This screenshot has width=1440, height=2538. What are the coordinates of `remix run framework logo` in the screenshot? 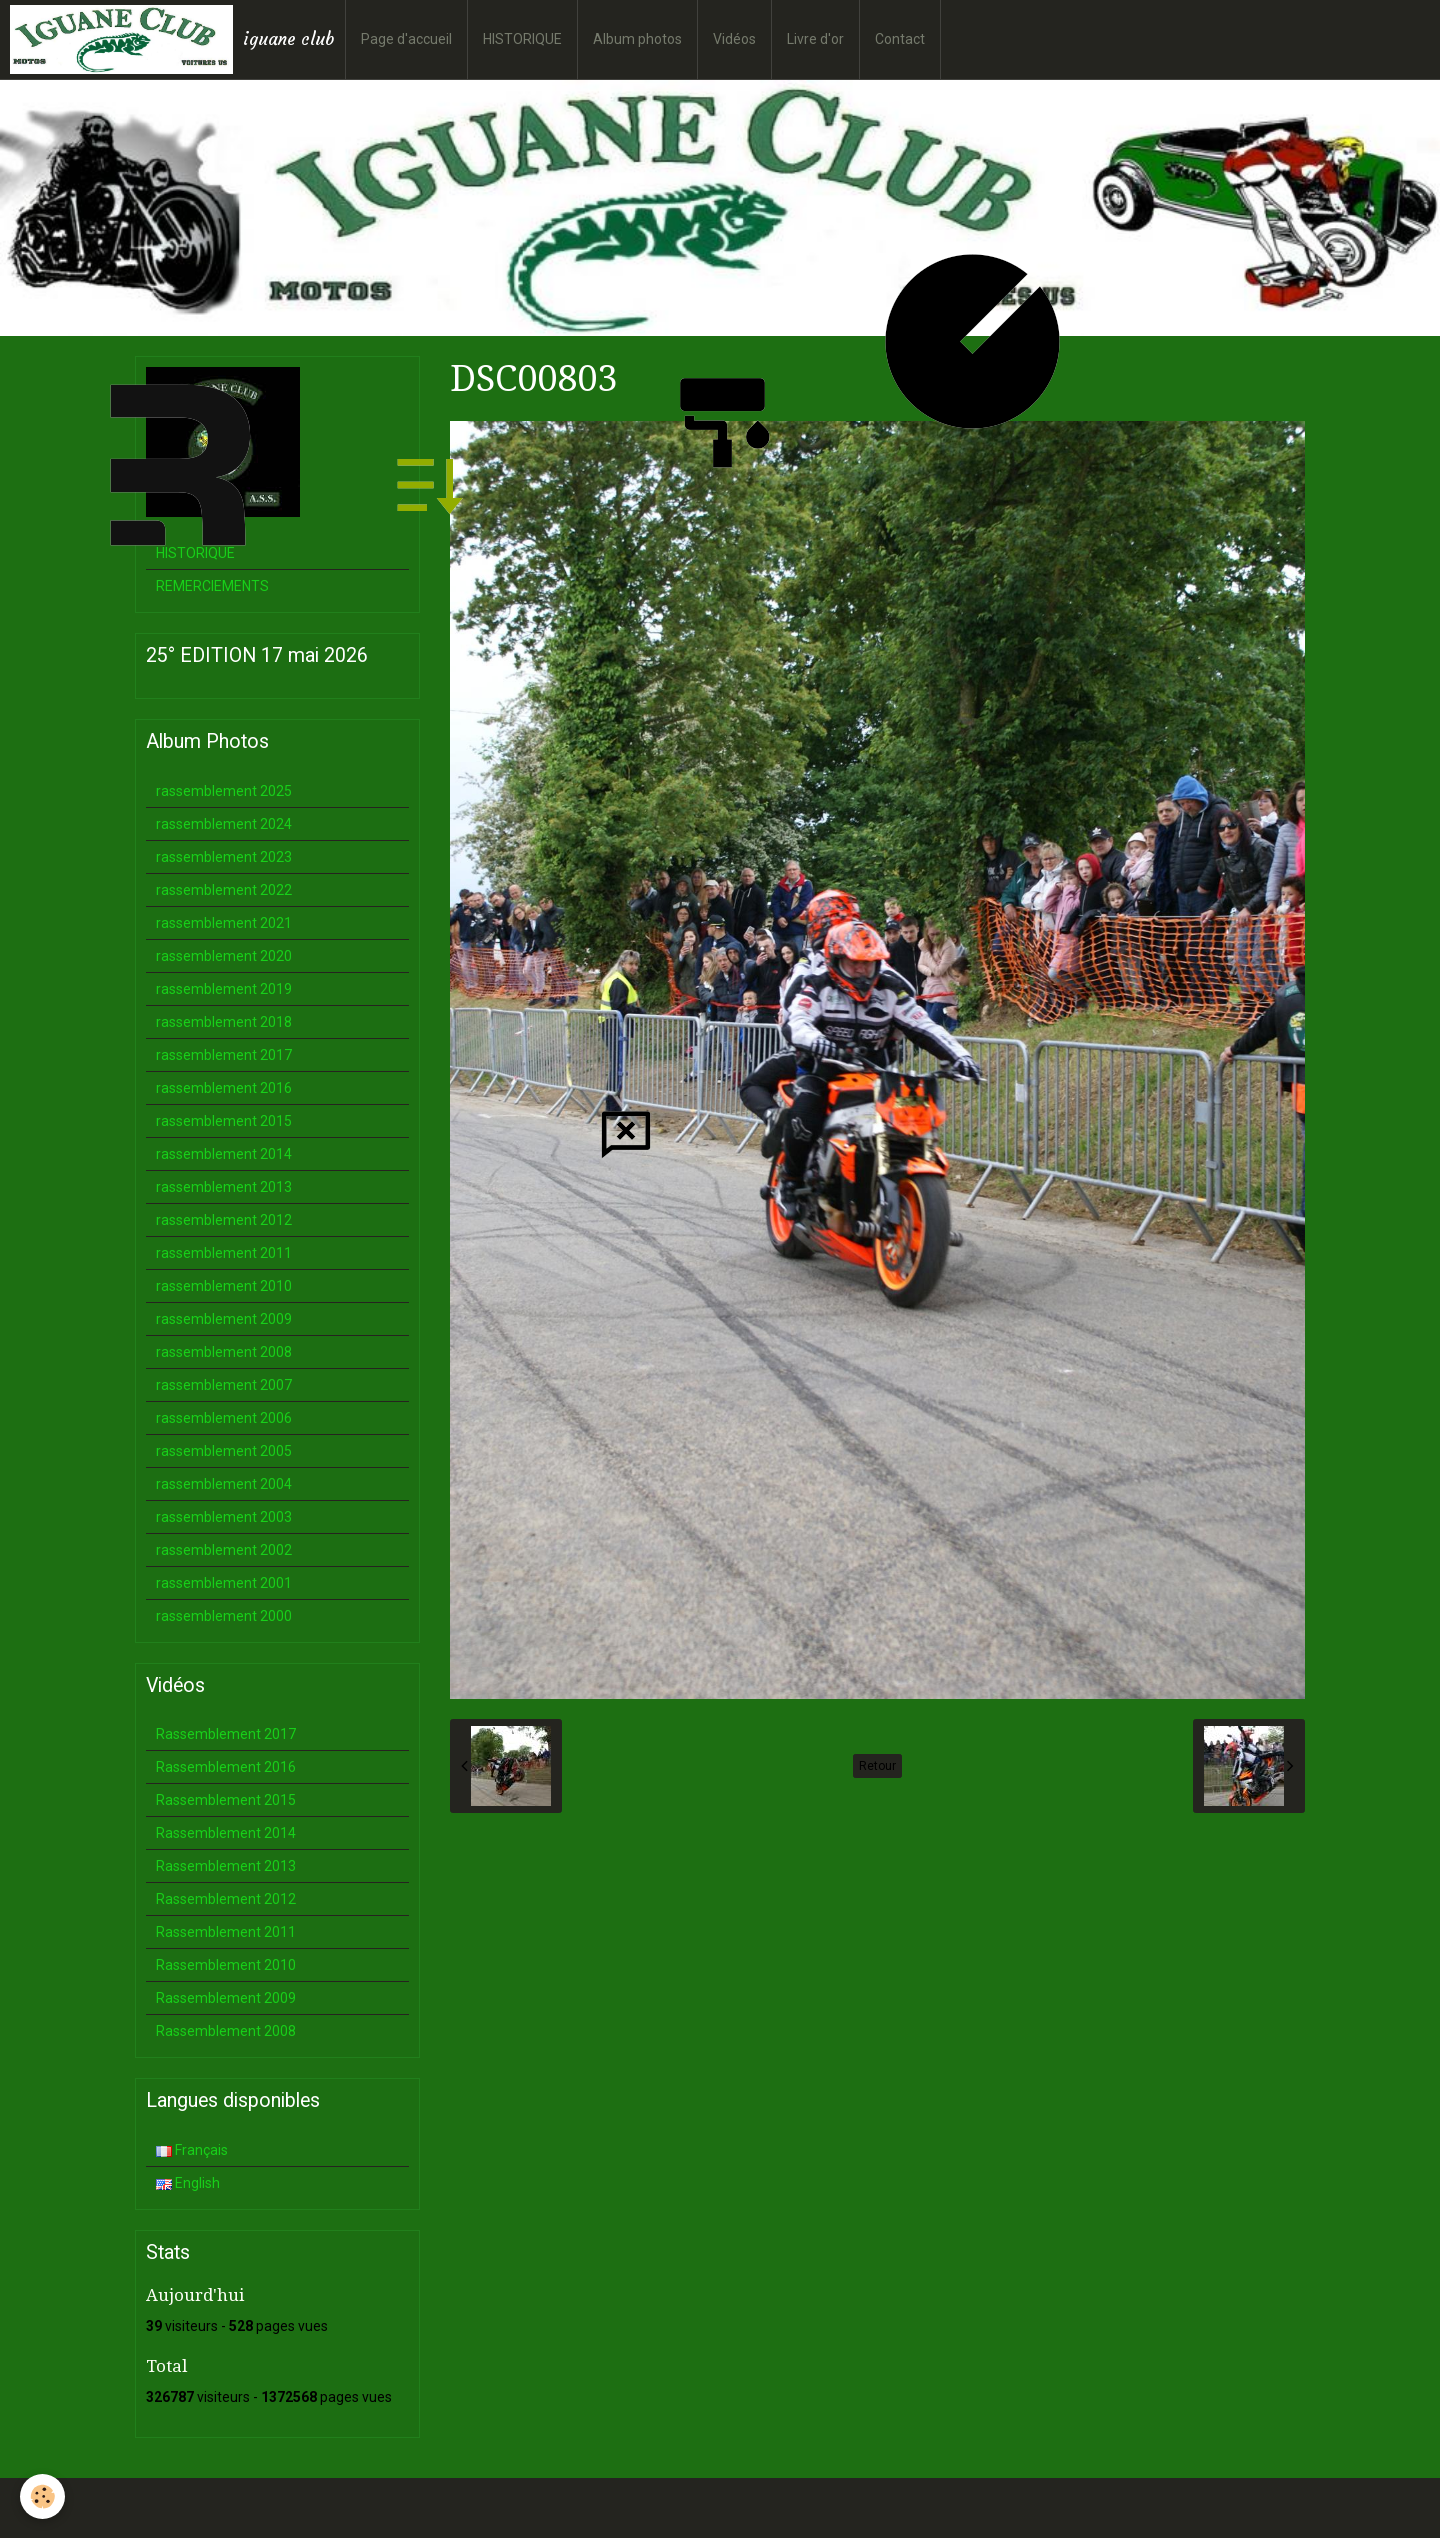 It's located at (182, 474).